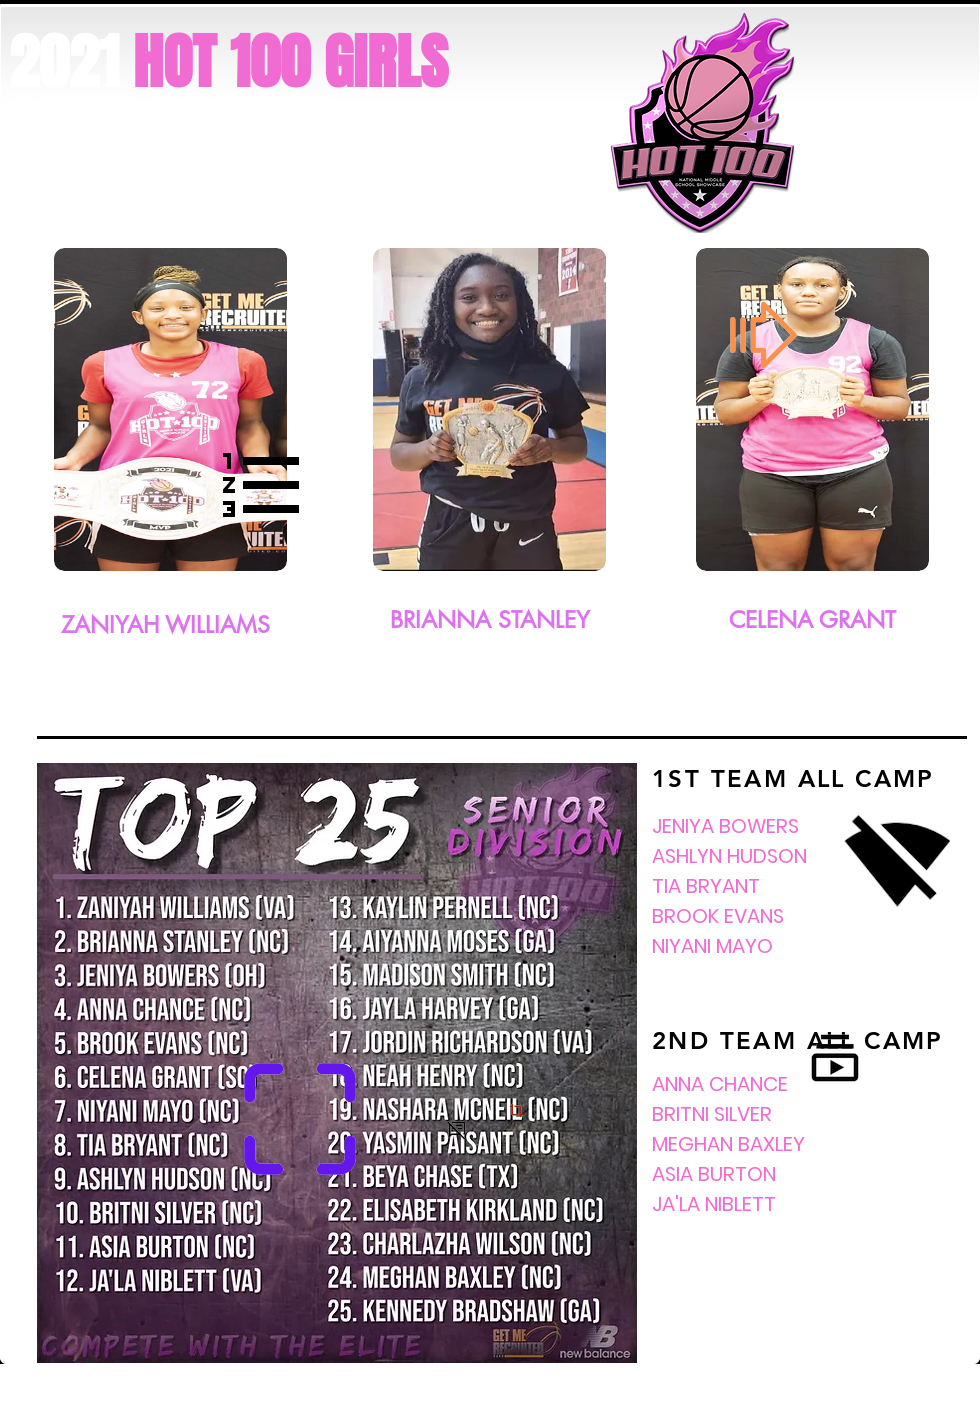 The image size is (980, 1404). I want to click on crop or resize an image, so click(516, 1110).